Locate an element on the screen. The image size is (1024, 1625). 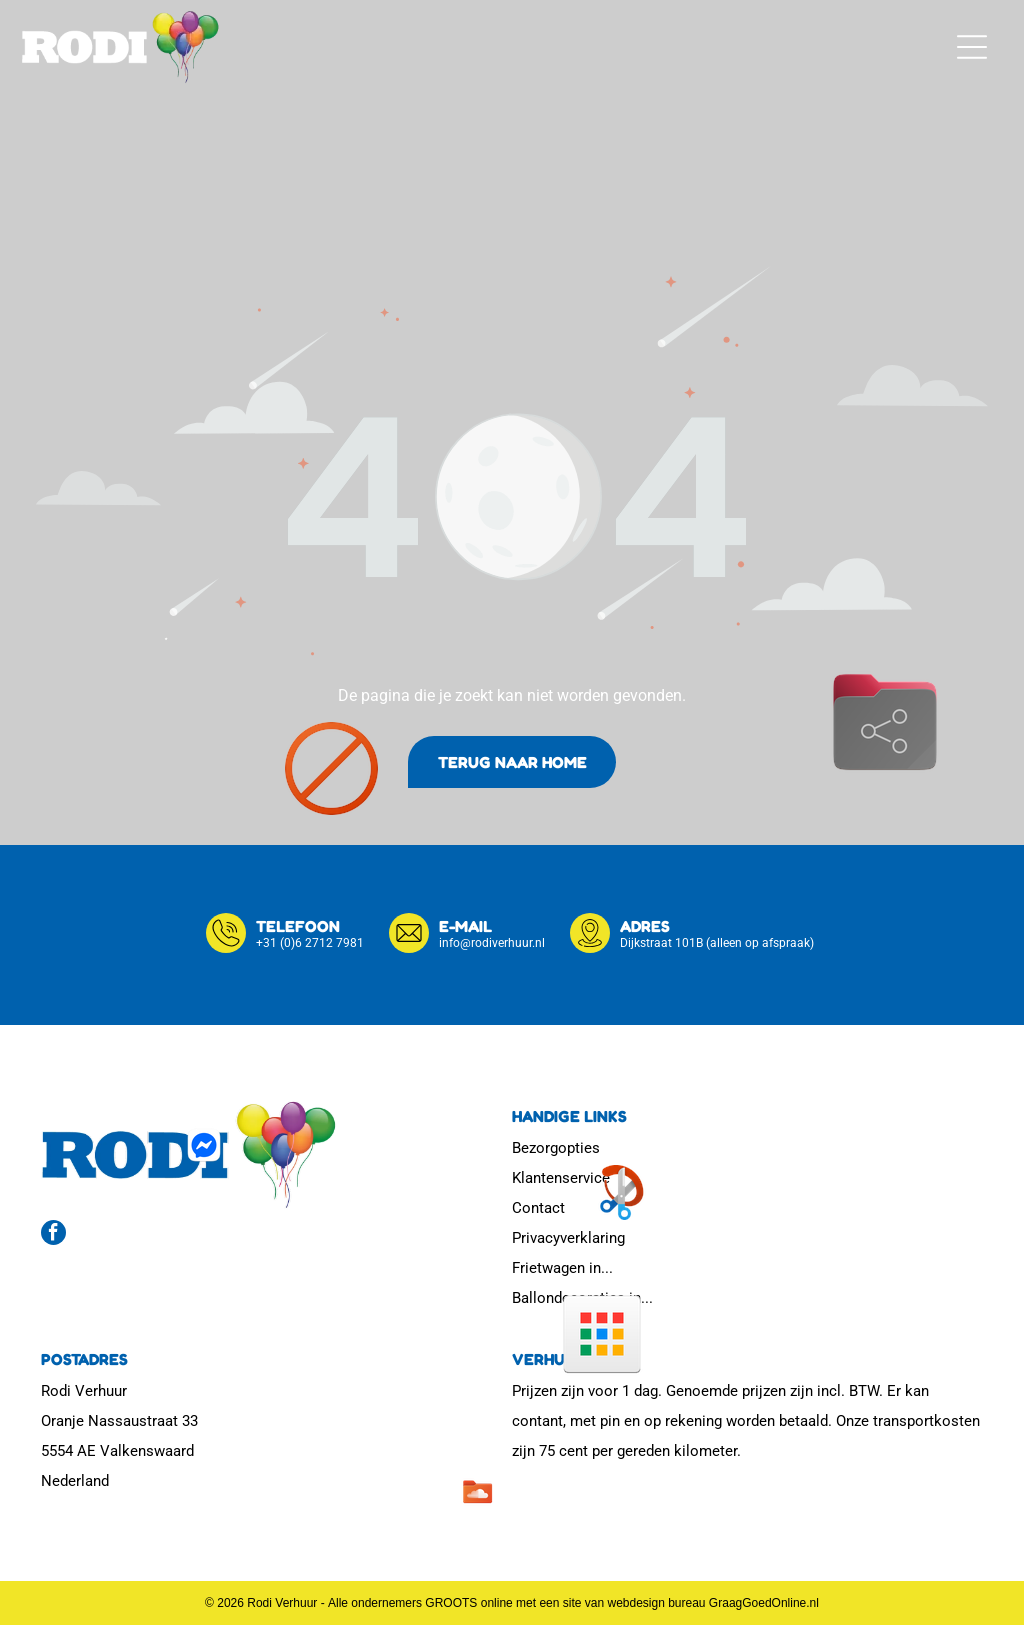
open snip & sketch to capture a screenshot is located at coordinates (621, 1192).